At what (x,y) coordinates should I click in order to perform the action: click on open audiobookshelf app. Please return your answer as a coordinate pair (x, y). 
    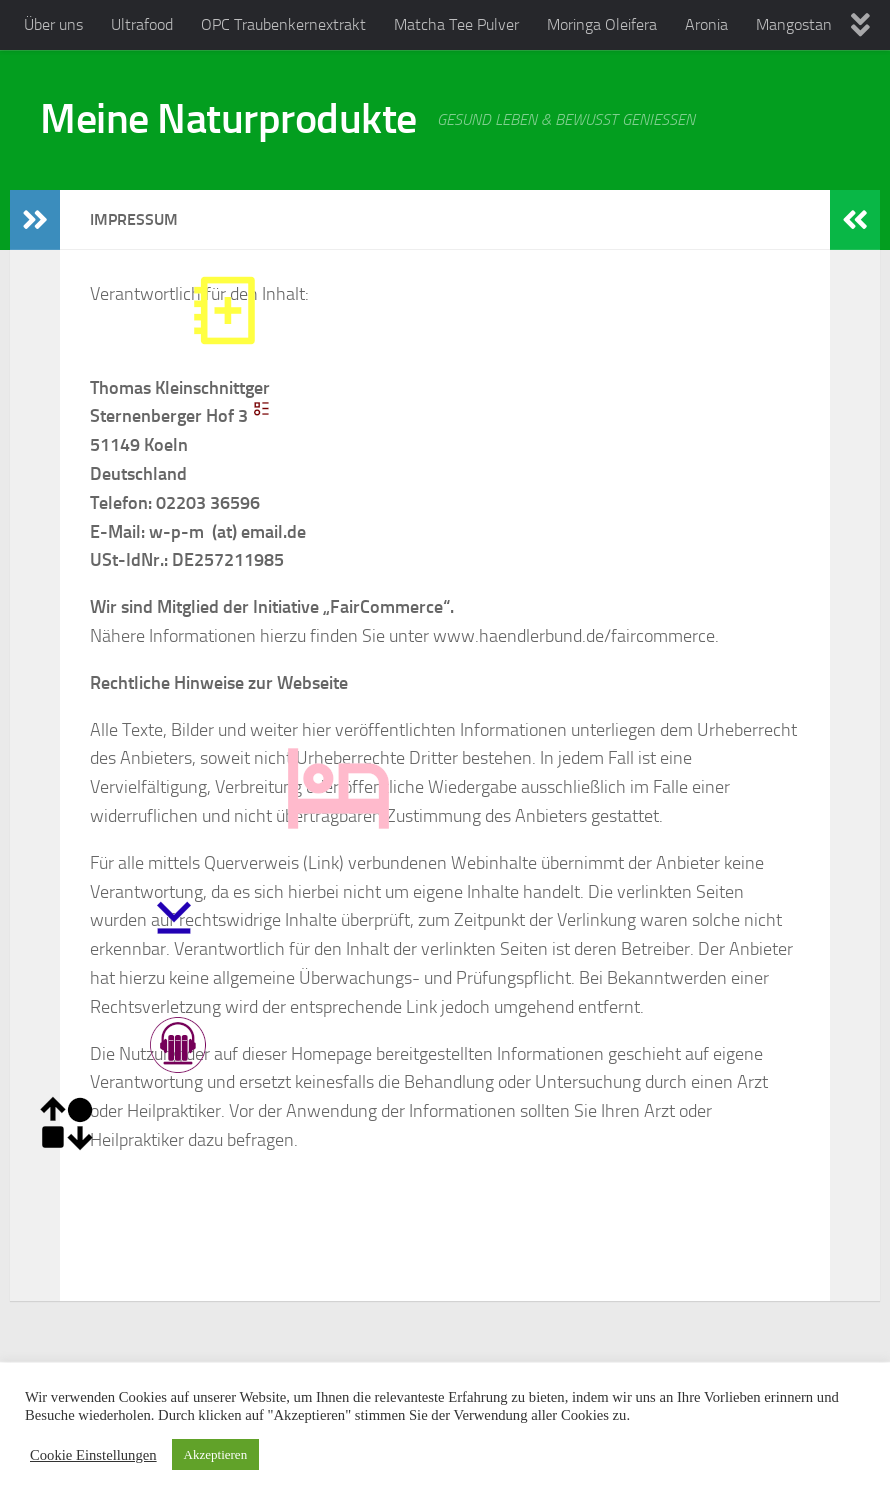
    Looking at the image, I should click on (178, 1045).